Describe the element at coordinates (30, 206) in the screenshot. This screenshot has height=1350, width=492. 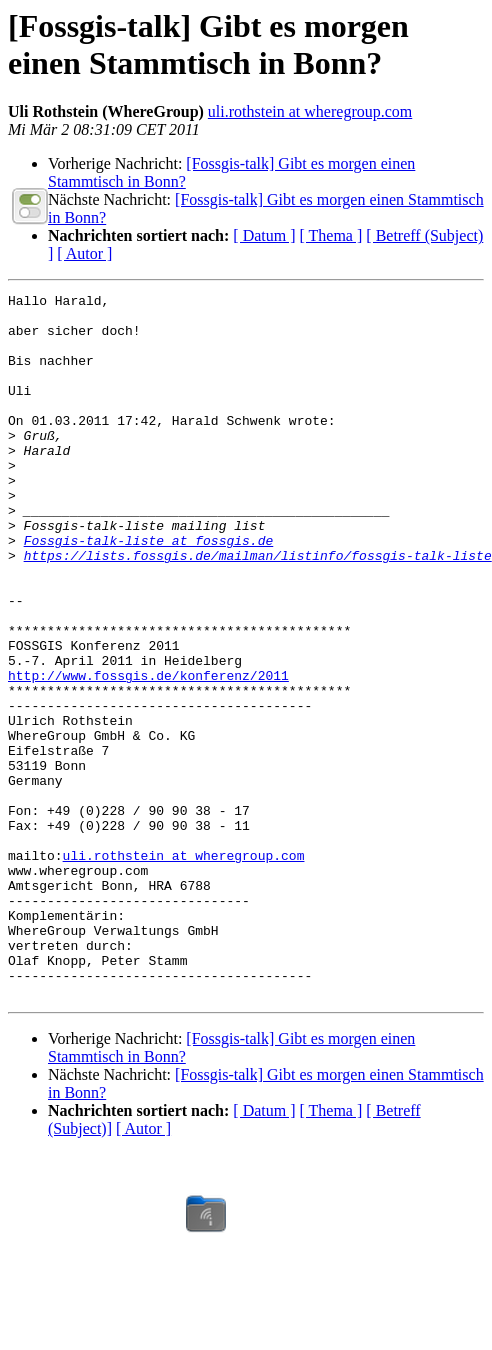
I see `open unity tweak tool settings` at that location.